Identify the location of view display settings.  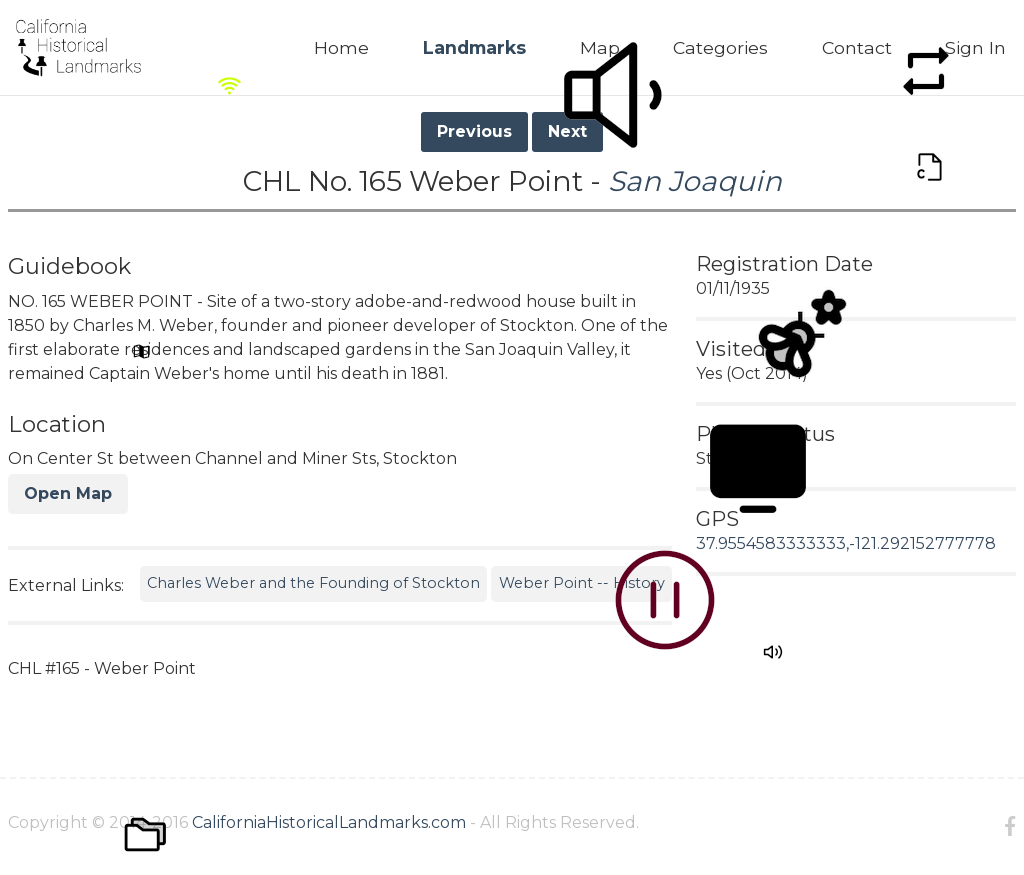
(758, 465).